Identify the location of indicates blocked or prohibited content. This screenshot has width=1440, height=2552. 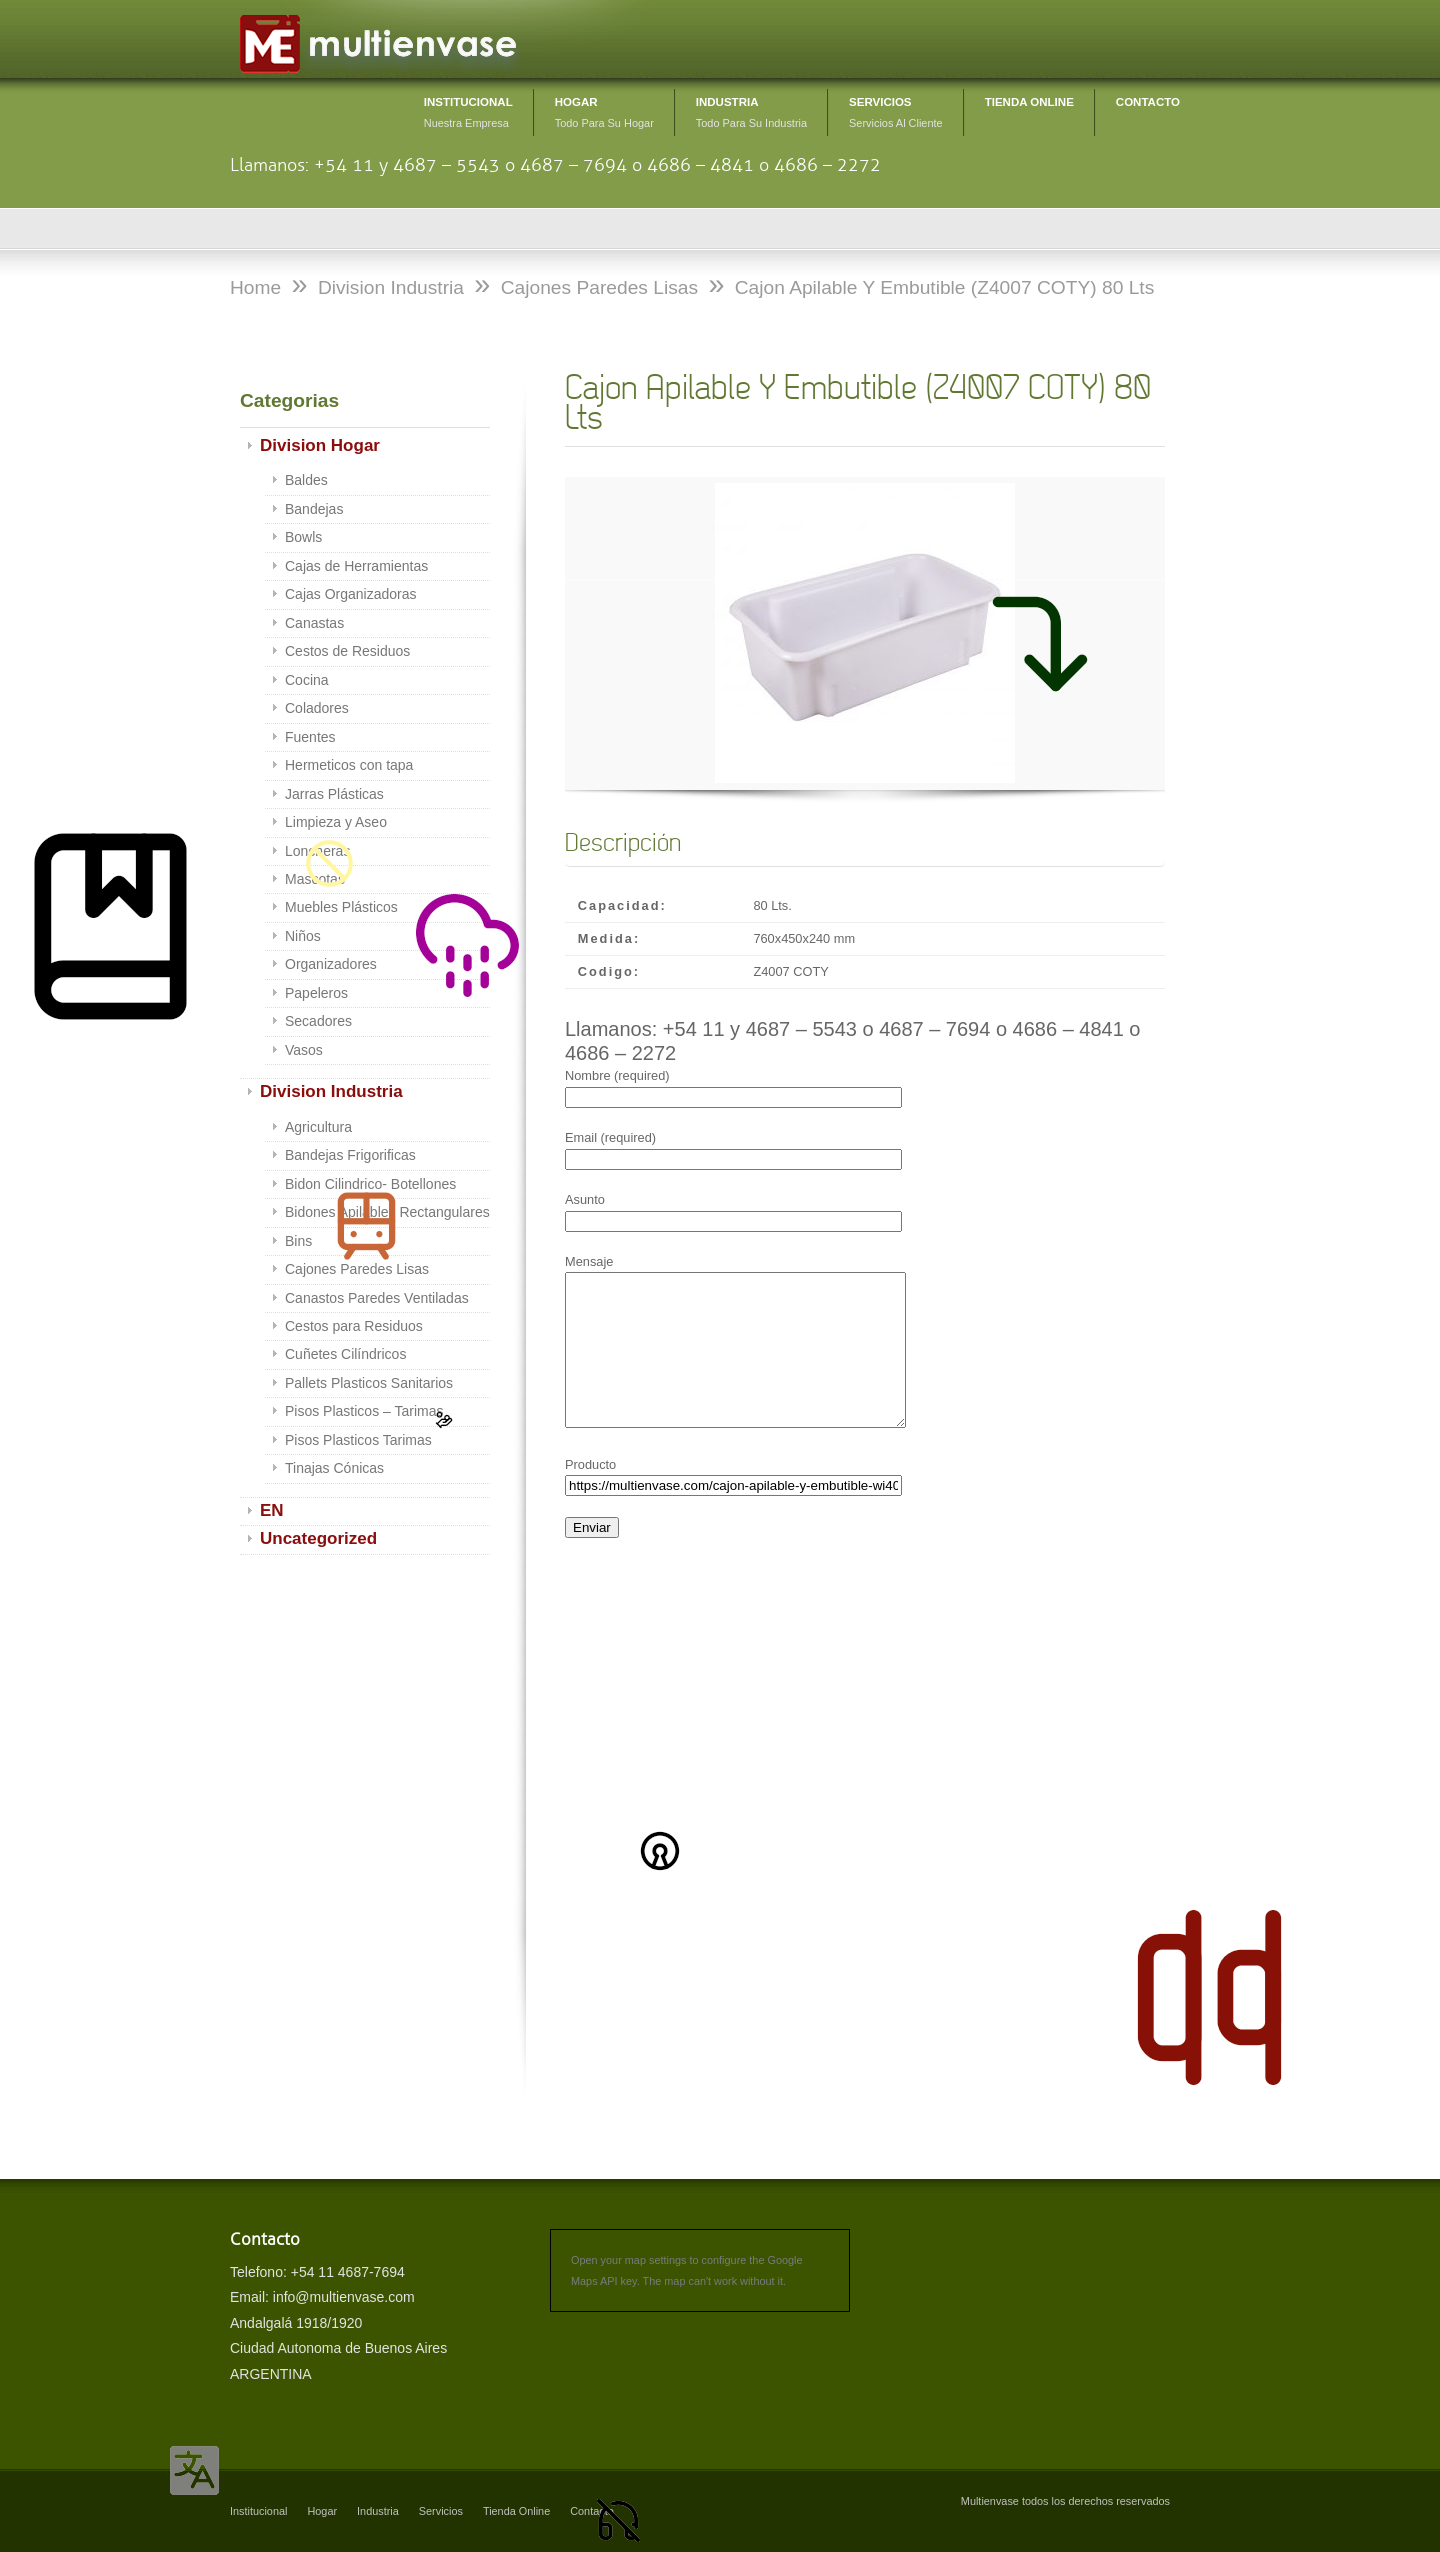
(329, 863).